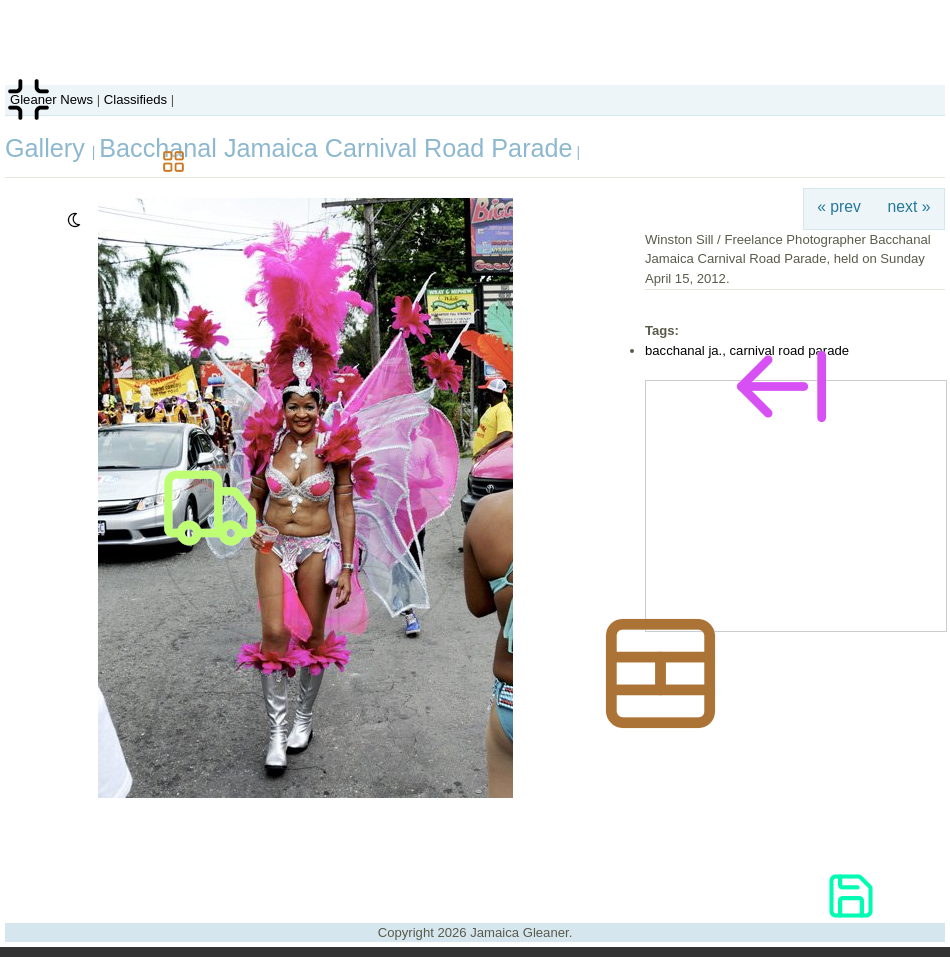  Describe the element at coordinates (173, 161) in the screenshot. I see `switch to grid view` at that location.